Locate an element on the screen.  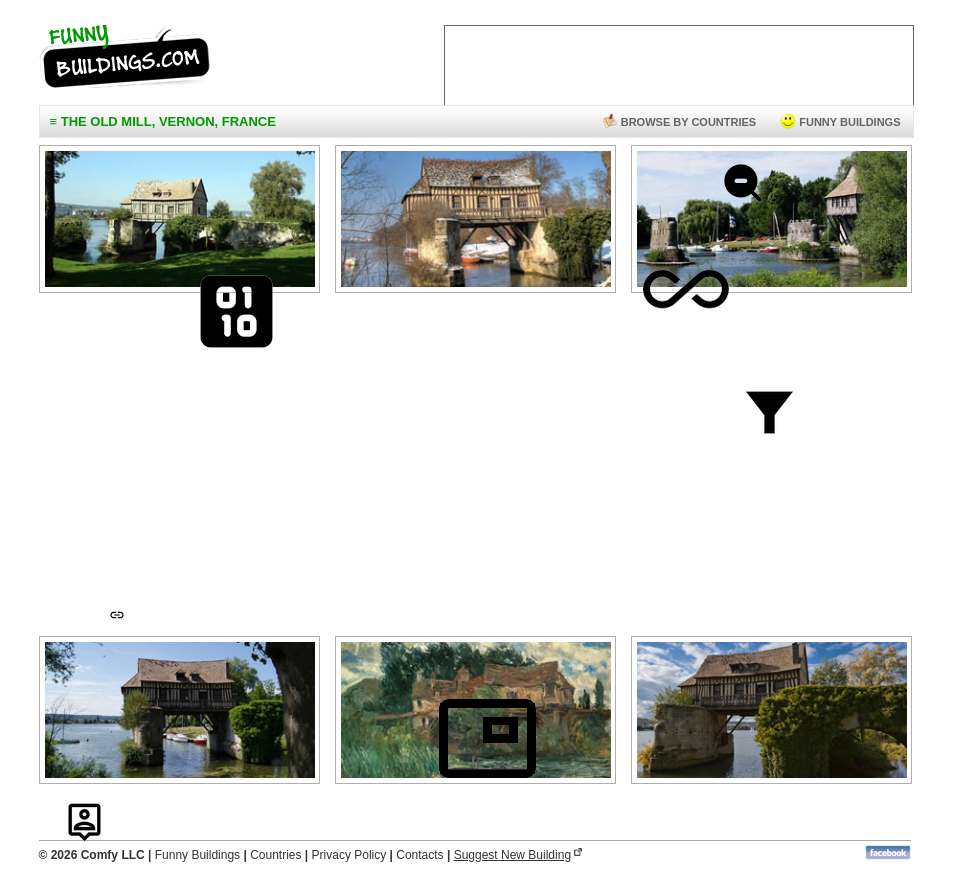
view a person's location on the map is located at coordinates (84, 821).